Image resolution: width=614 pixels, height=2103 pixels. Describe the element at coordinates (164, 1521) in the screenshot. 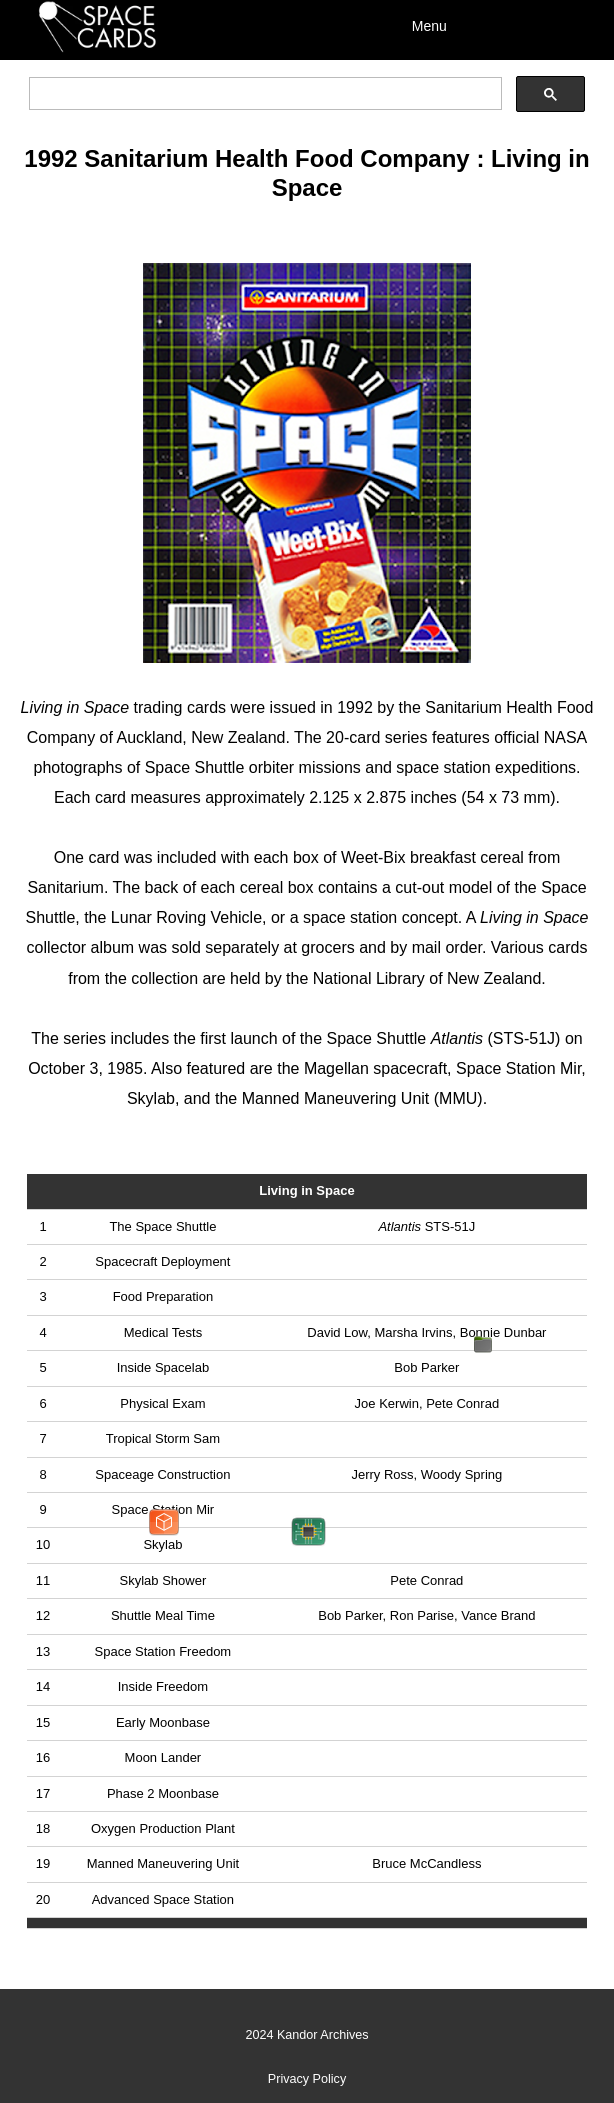

I see `a binary STL 3D model file` at that location.